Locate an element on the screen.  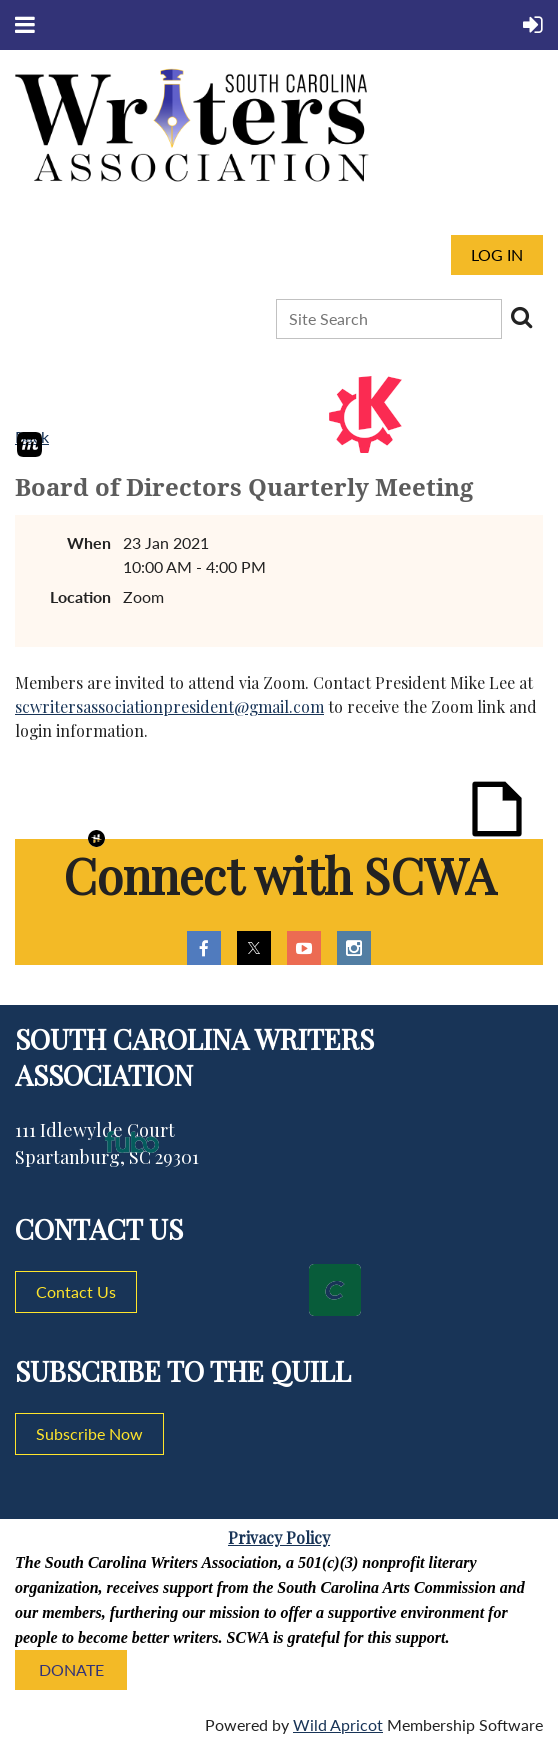
craft cms logo is located at coordinates (335, 1290).